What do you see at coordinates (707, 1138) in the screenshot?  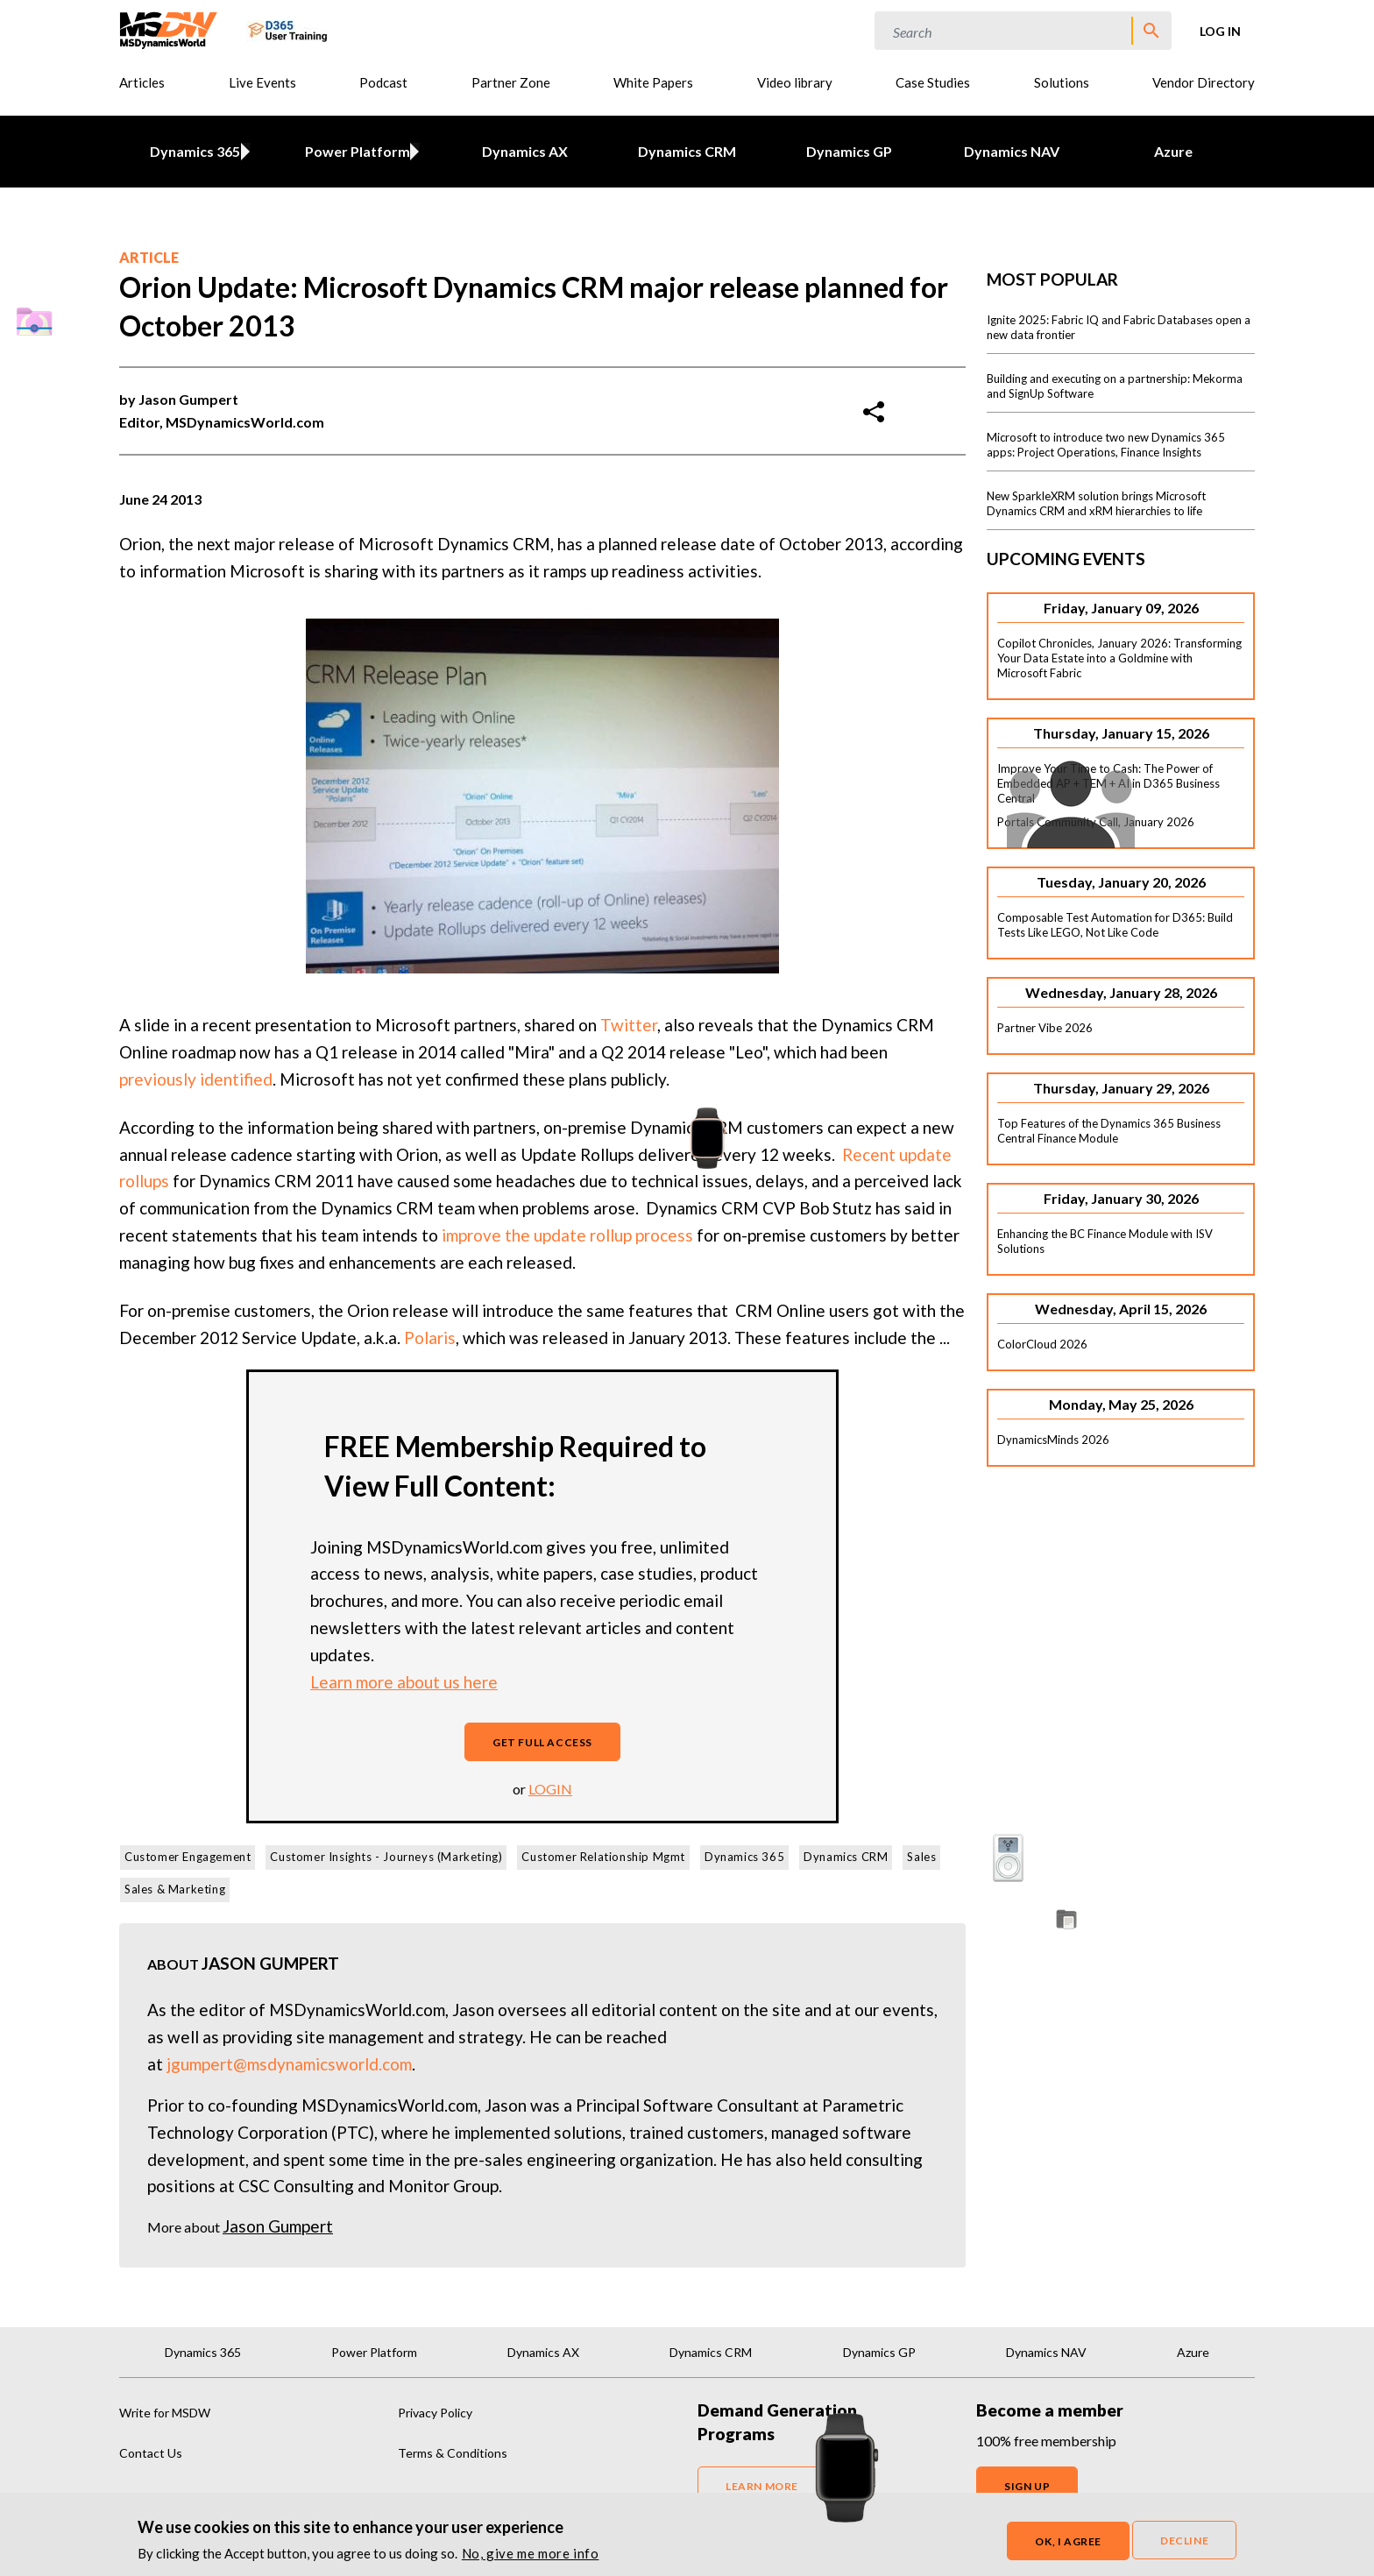 I see `apple watch se device icon` at bounding box center [707, 1138].